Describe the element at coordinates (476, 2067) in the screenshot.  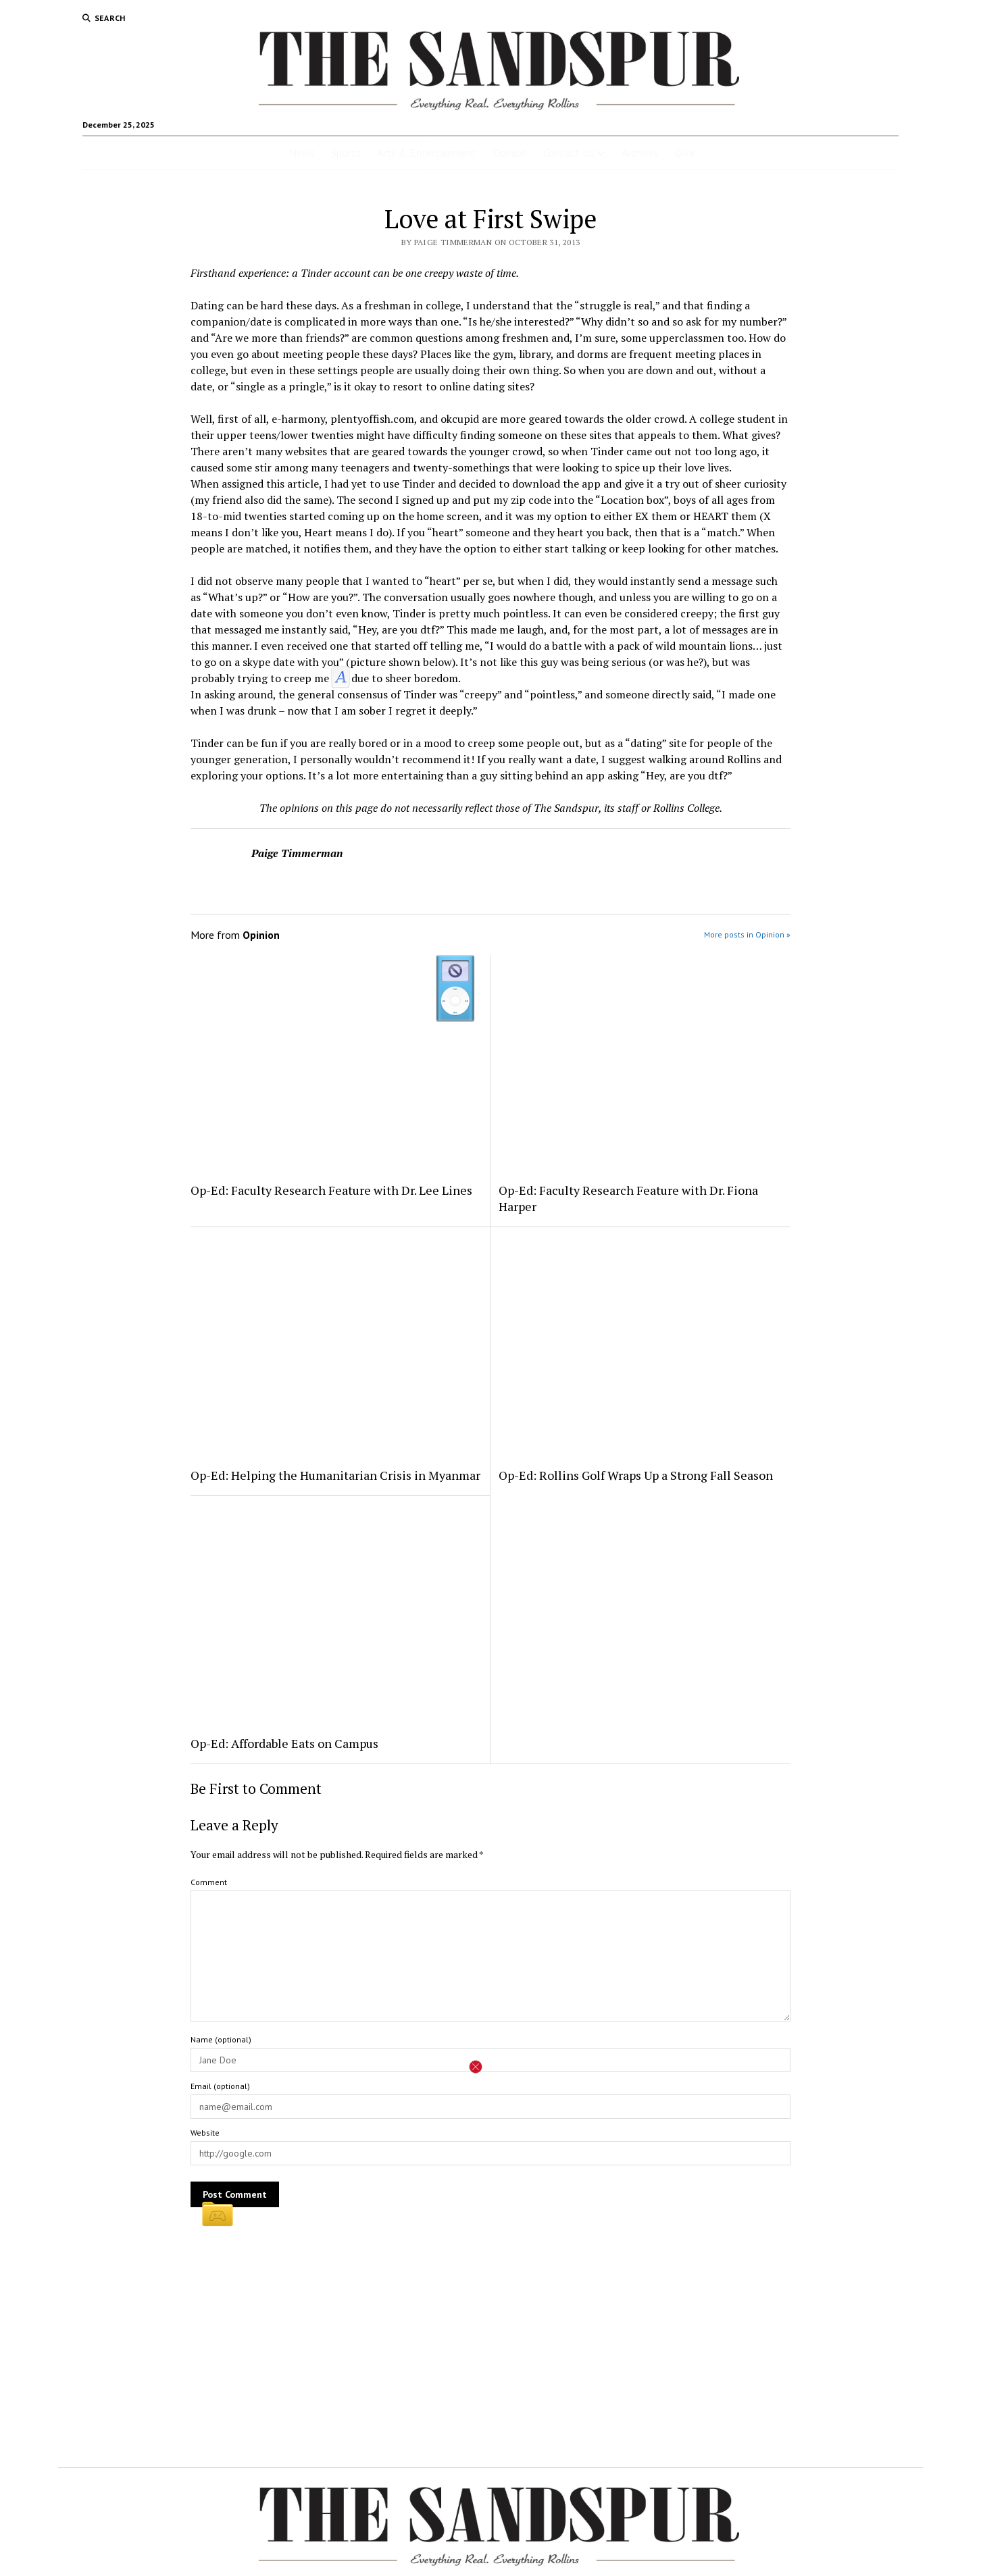
I see `indicates an Insync synchronization error` at that location.